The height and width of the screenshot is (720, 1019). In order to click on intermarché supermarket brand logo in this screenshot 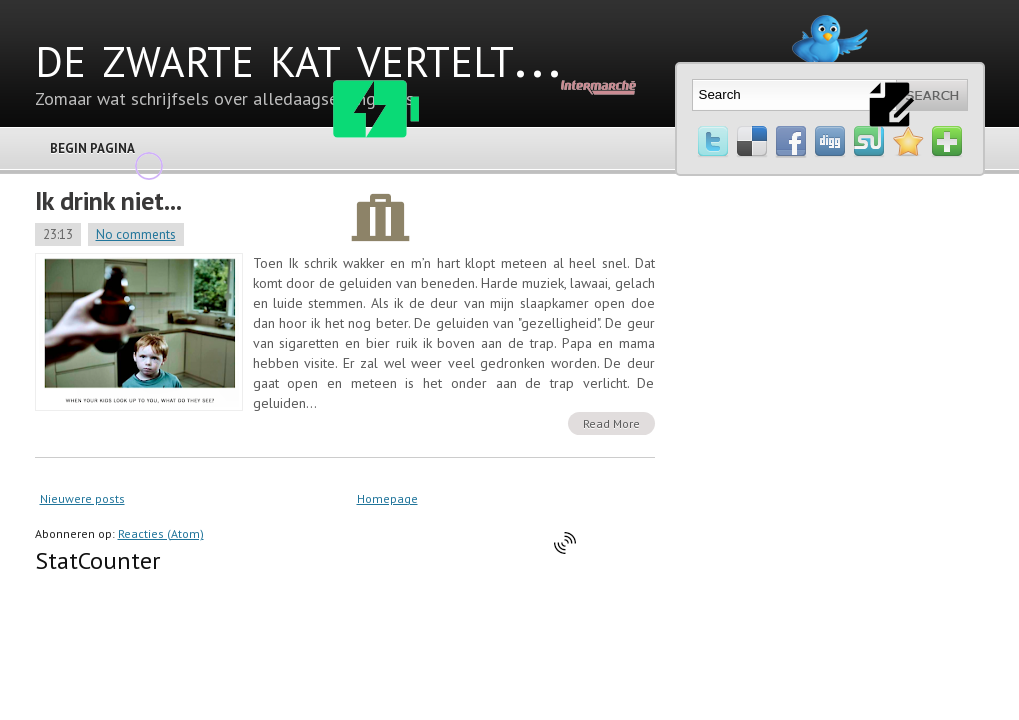, I will do `click(598, 87)`.